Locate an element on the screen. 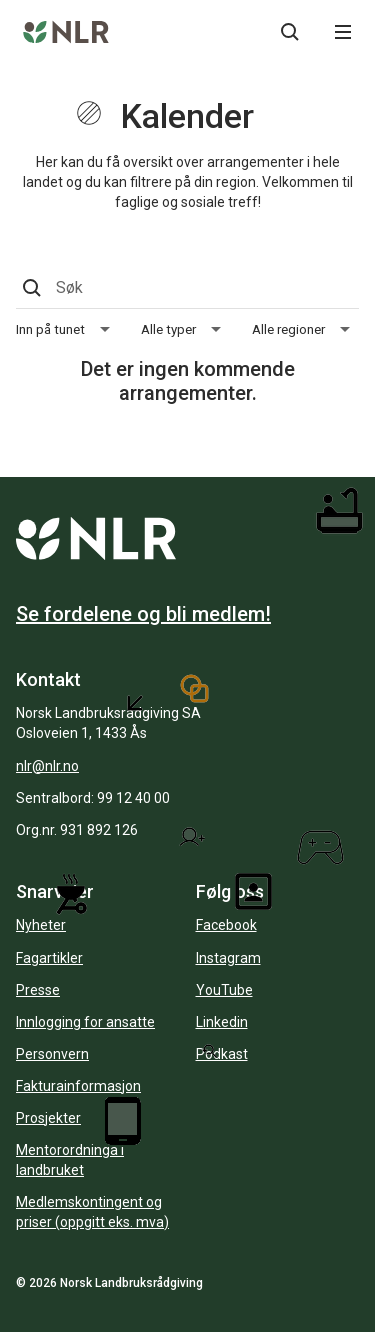  redo or retry a search is located at coordinates (209, 1051).